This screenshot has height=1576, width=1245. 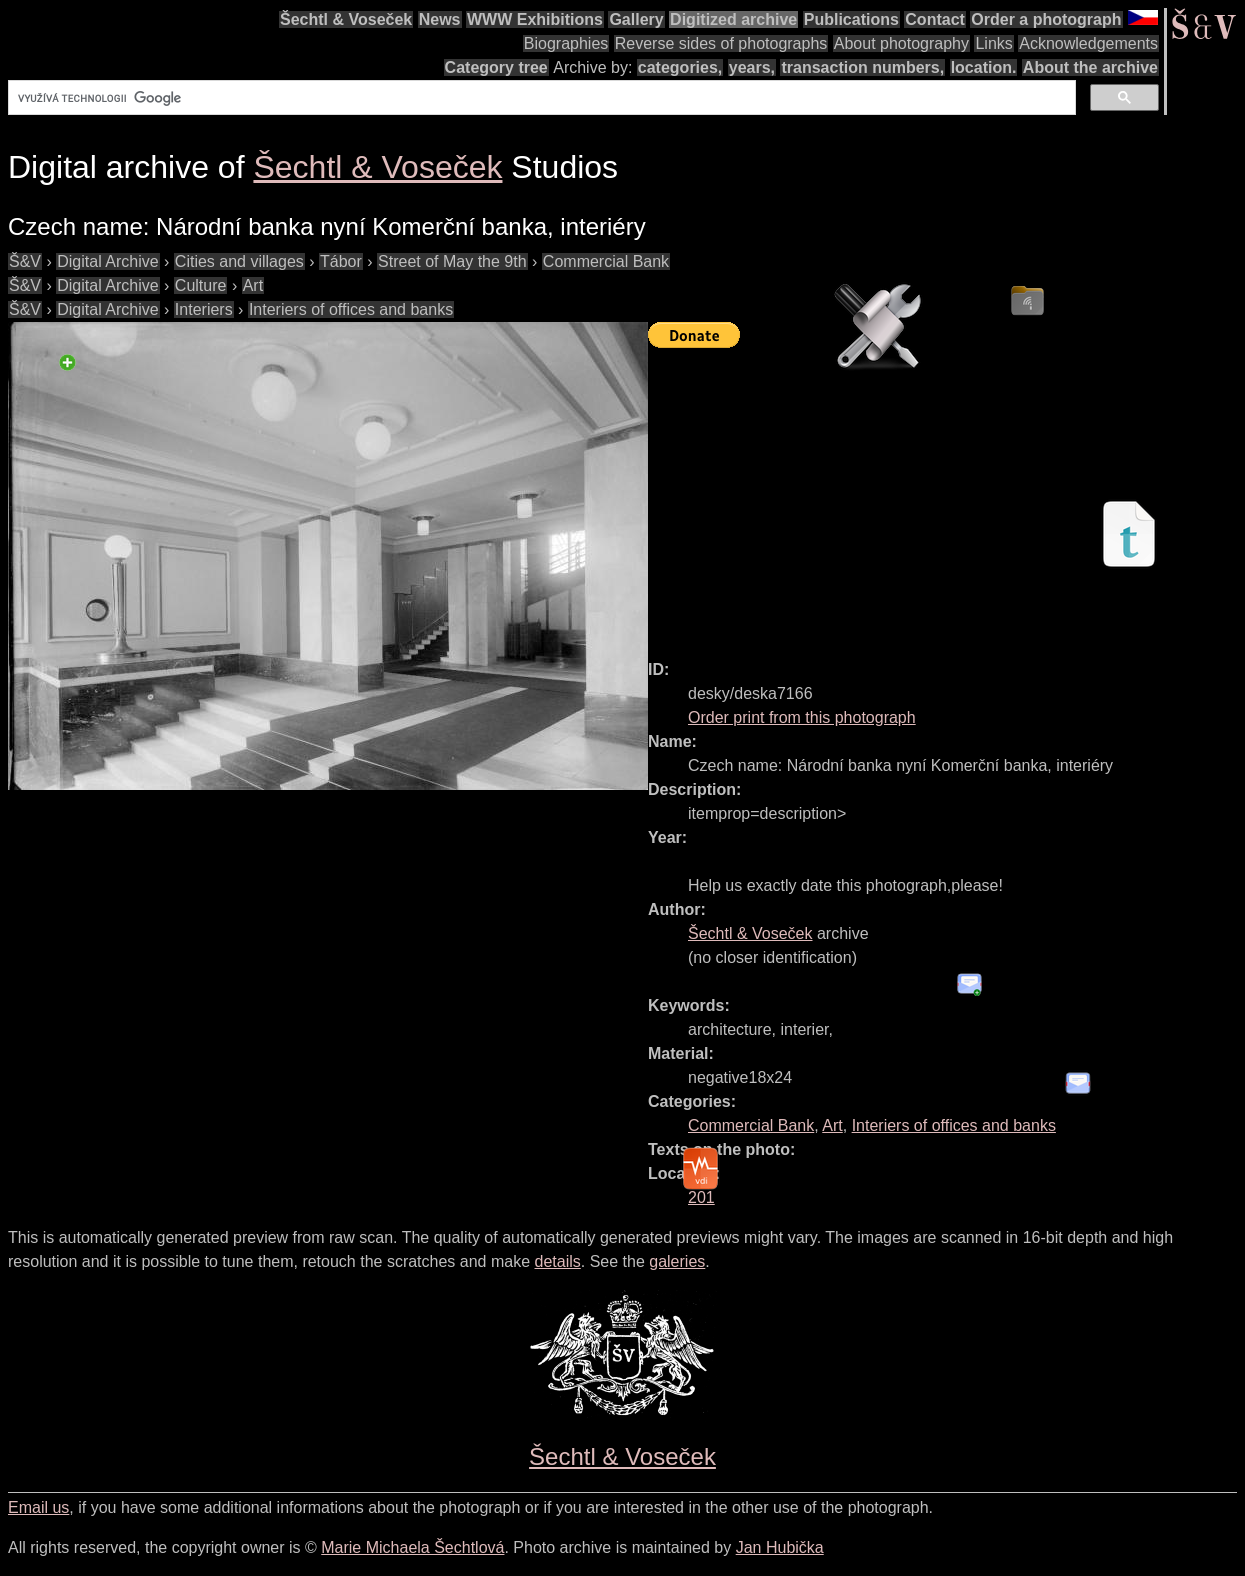 What do you see at coordinates (1129, 534) in the screenshot?
I see `a typst document file` at bounding box center [1129, 534].